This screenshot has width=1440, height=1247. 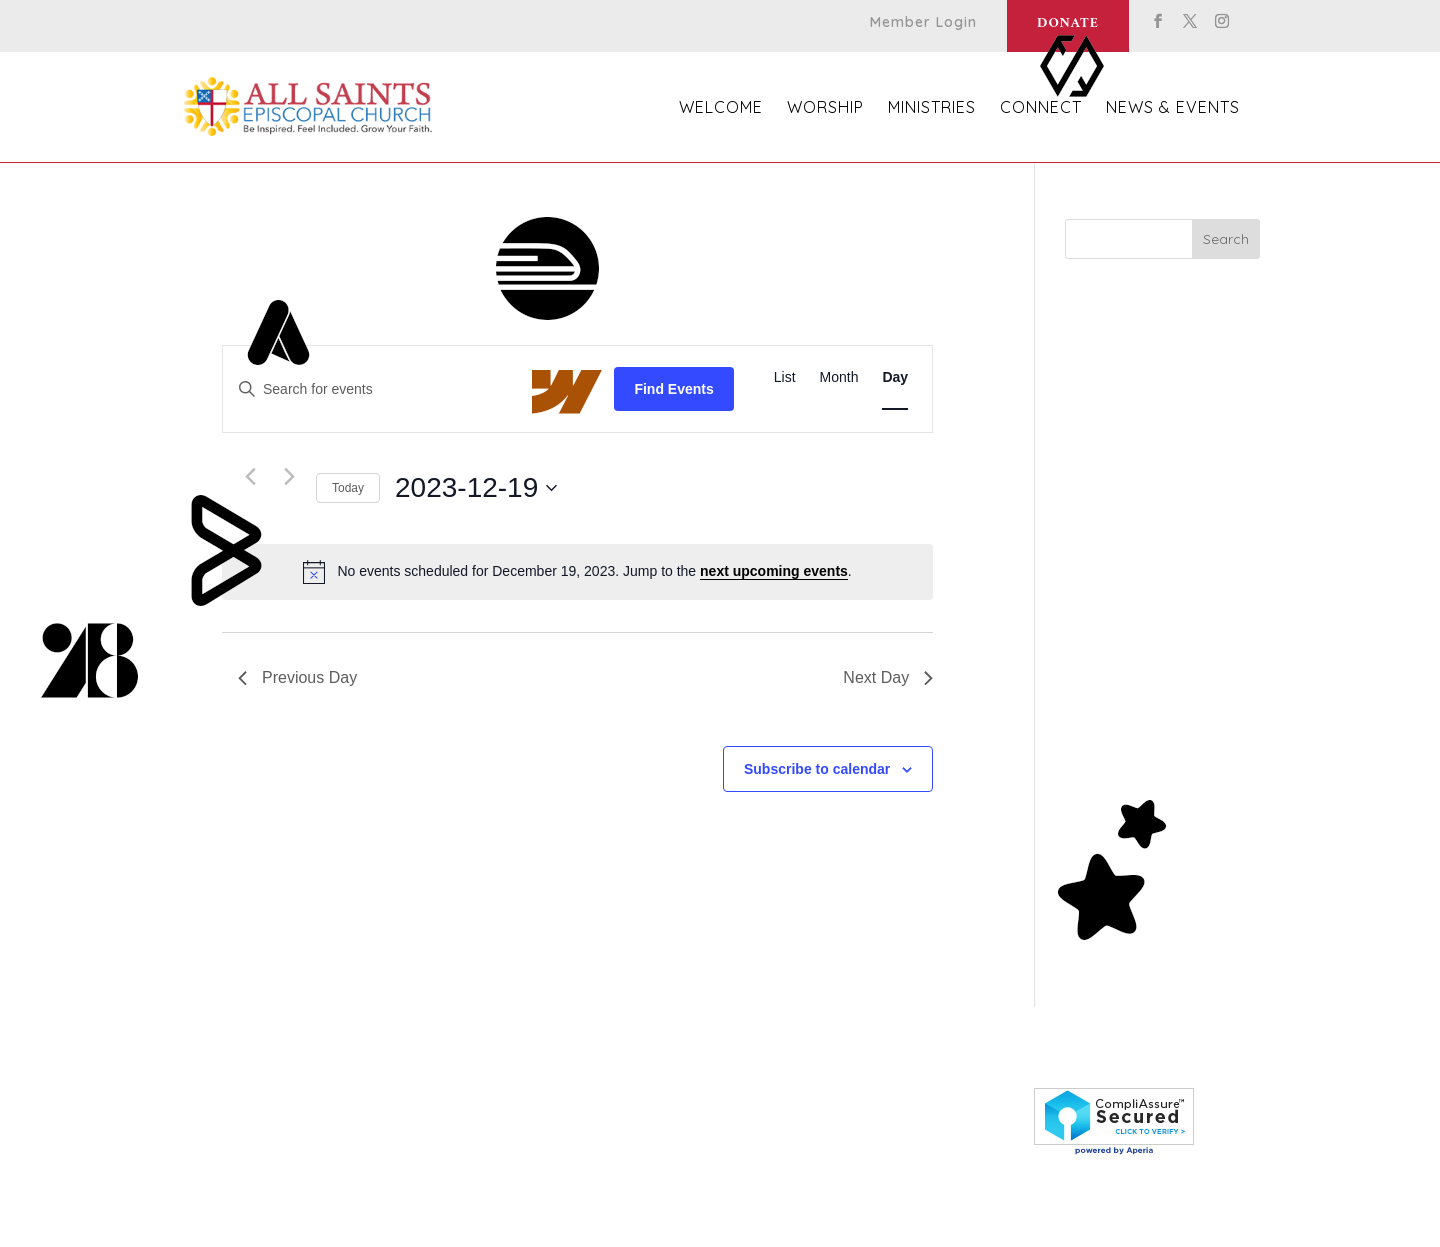 What do you see at coordinates (547, 268) in the screenshot?
I see `railway app logo` at bounding box center [547, 268].